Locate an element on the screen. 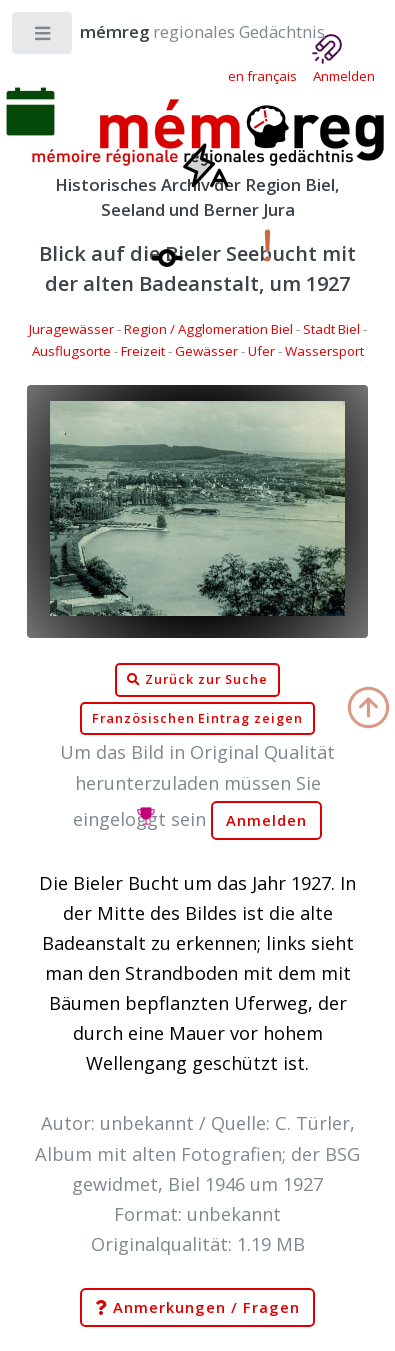 The height and width of the screenshot is (1351, 395). view calendar with no events is located at coordinates (30, 111).